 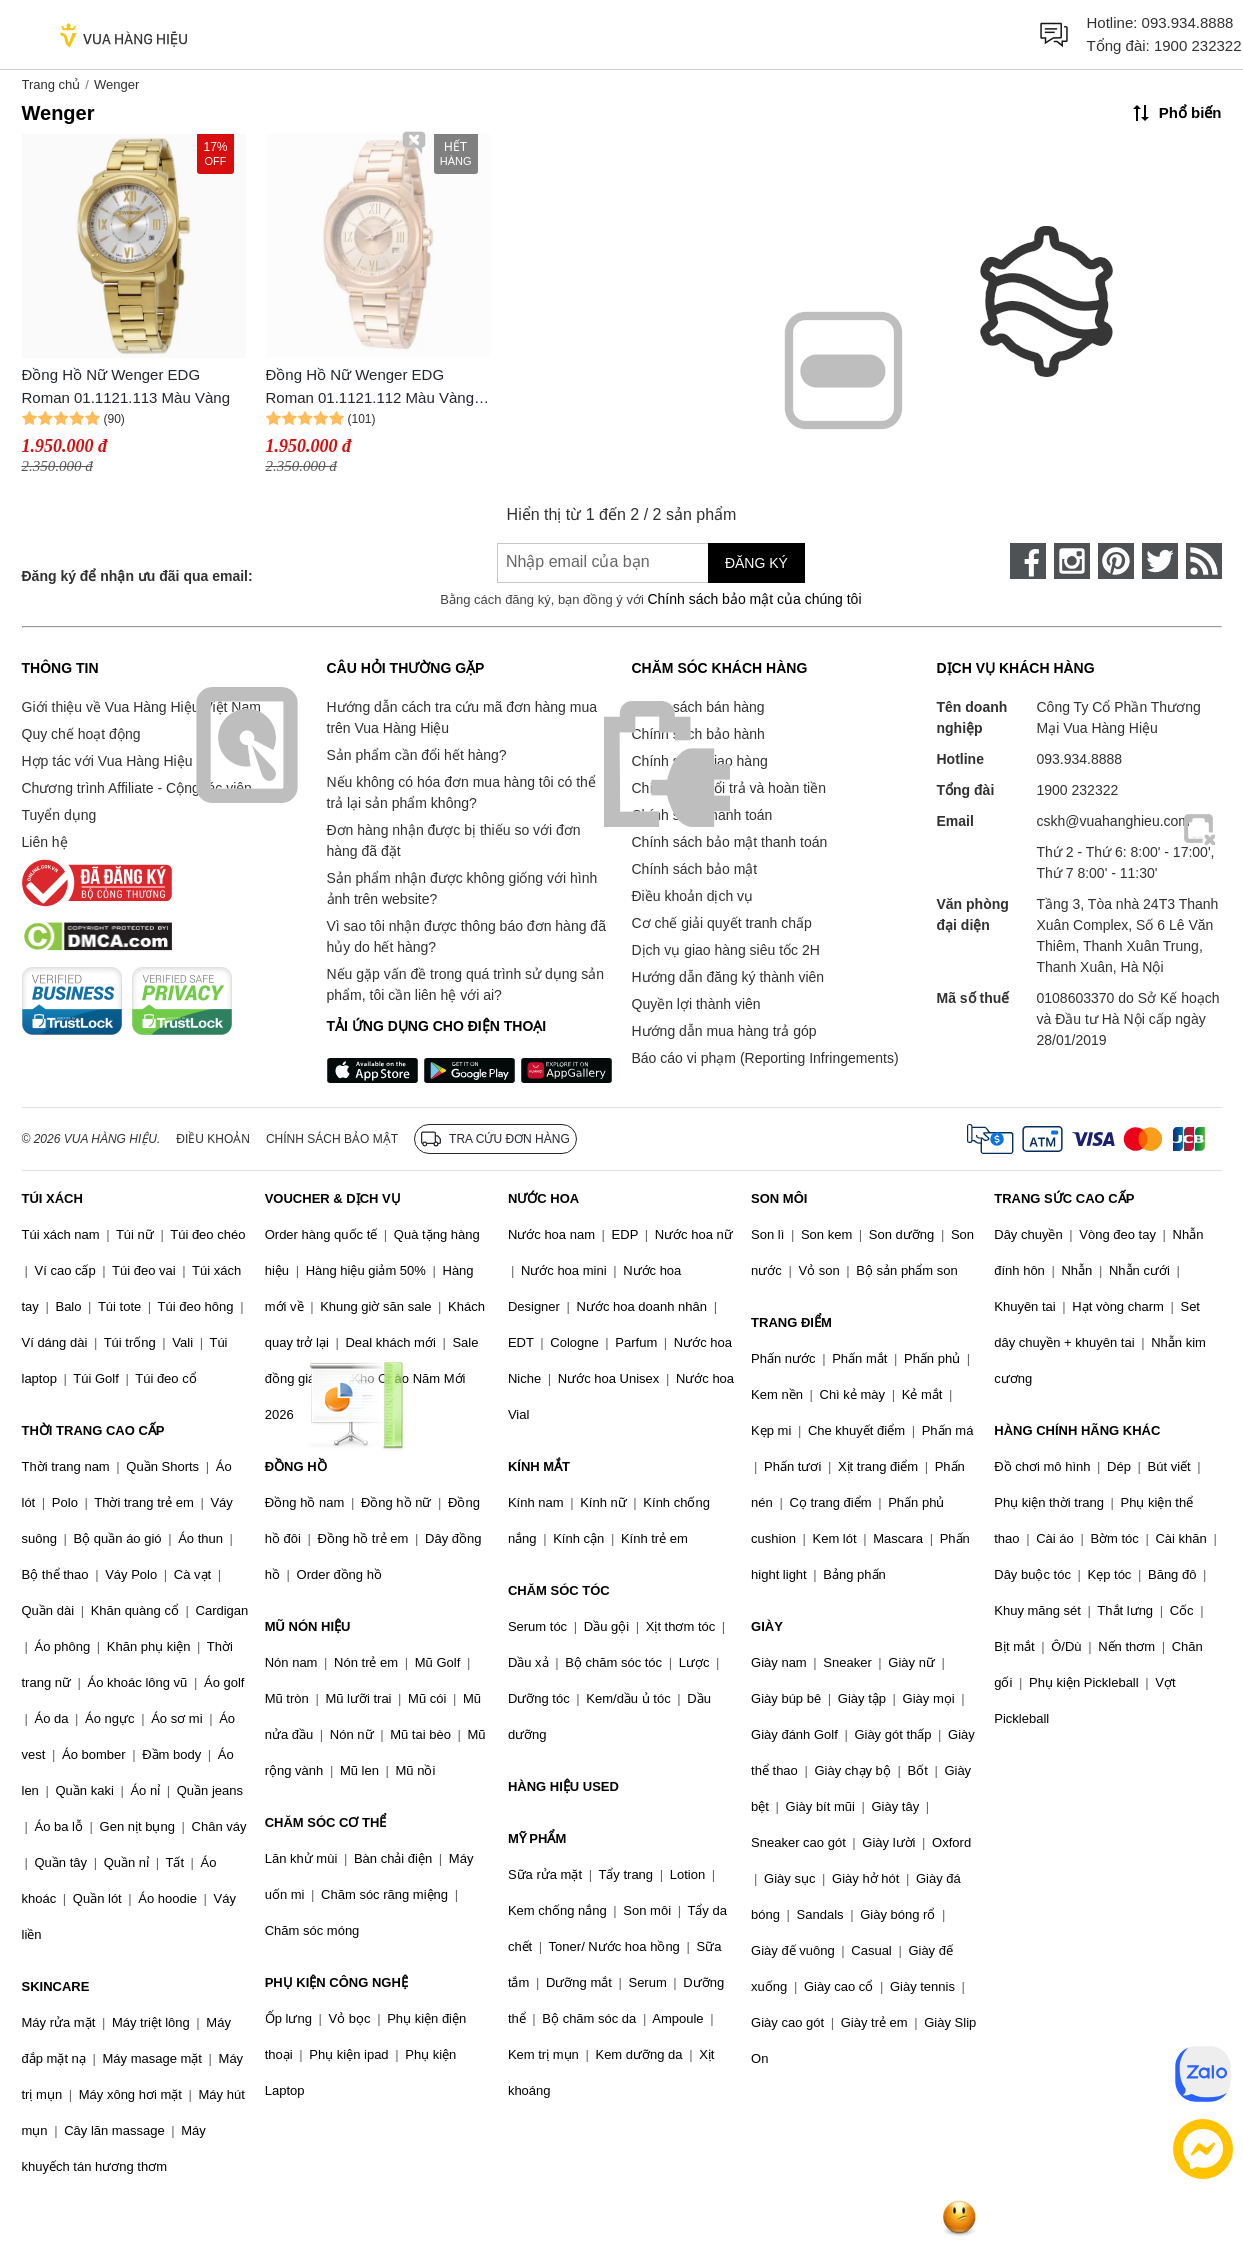 What do you see at coordinates (355, 1402) in the screenshot?
I see `presentation template file type` at bounding box center [355, 1402].